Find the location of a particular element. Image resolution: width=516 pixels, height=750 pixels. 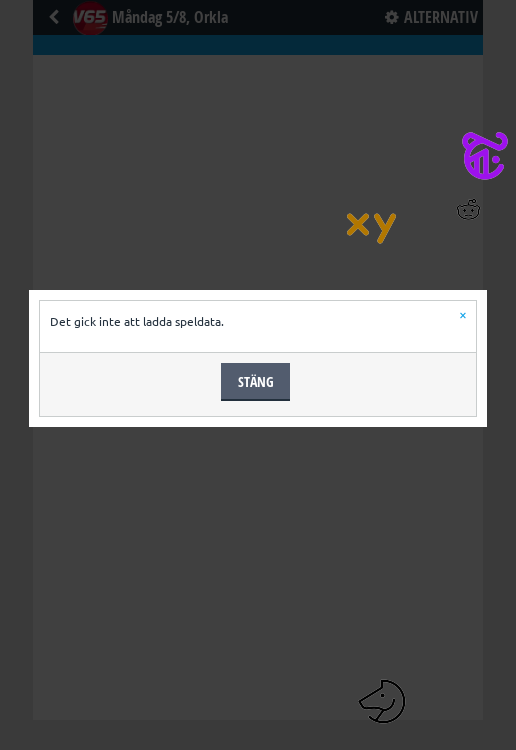

access equestrian or horse-related features is located at coordinates (383, 701).